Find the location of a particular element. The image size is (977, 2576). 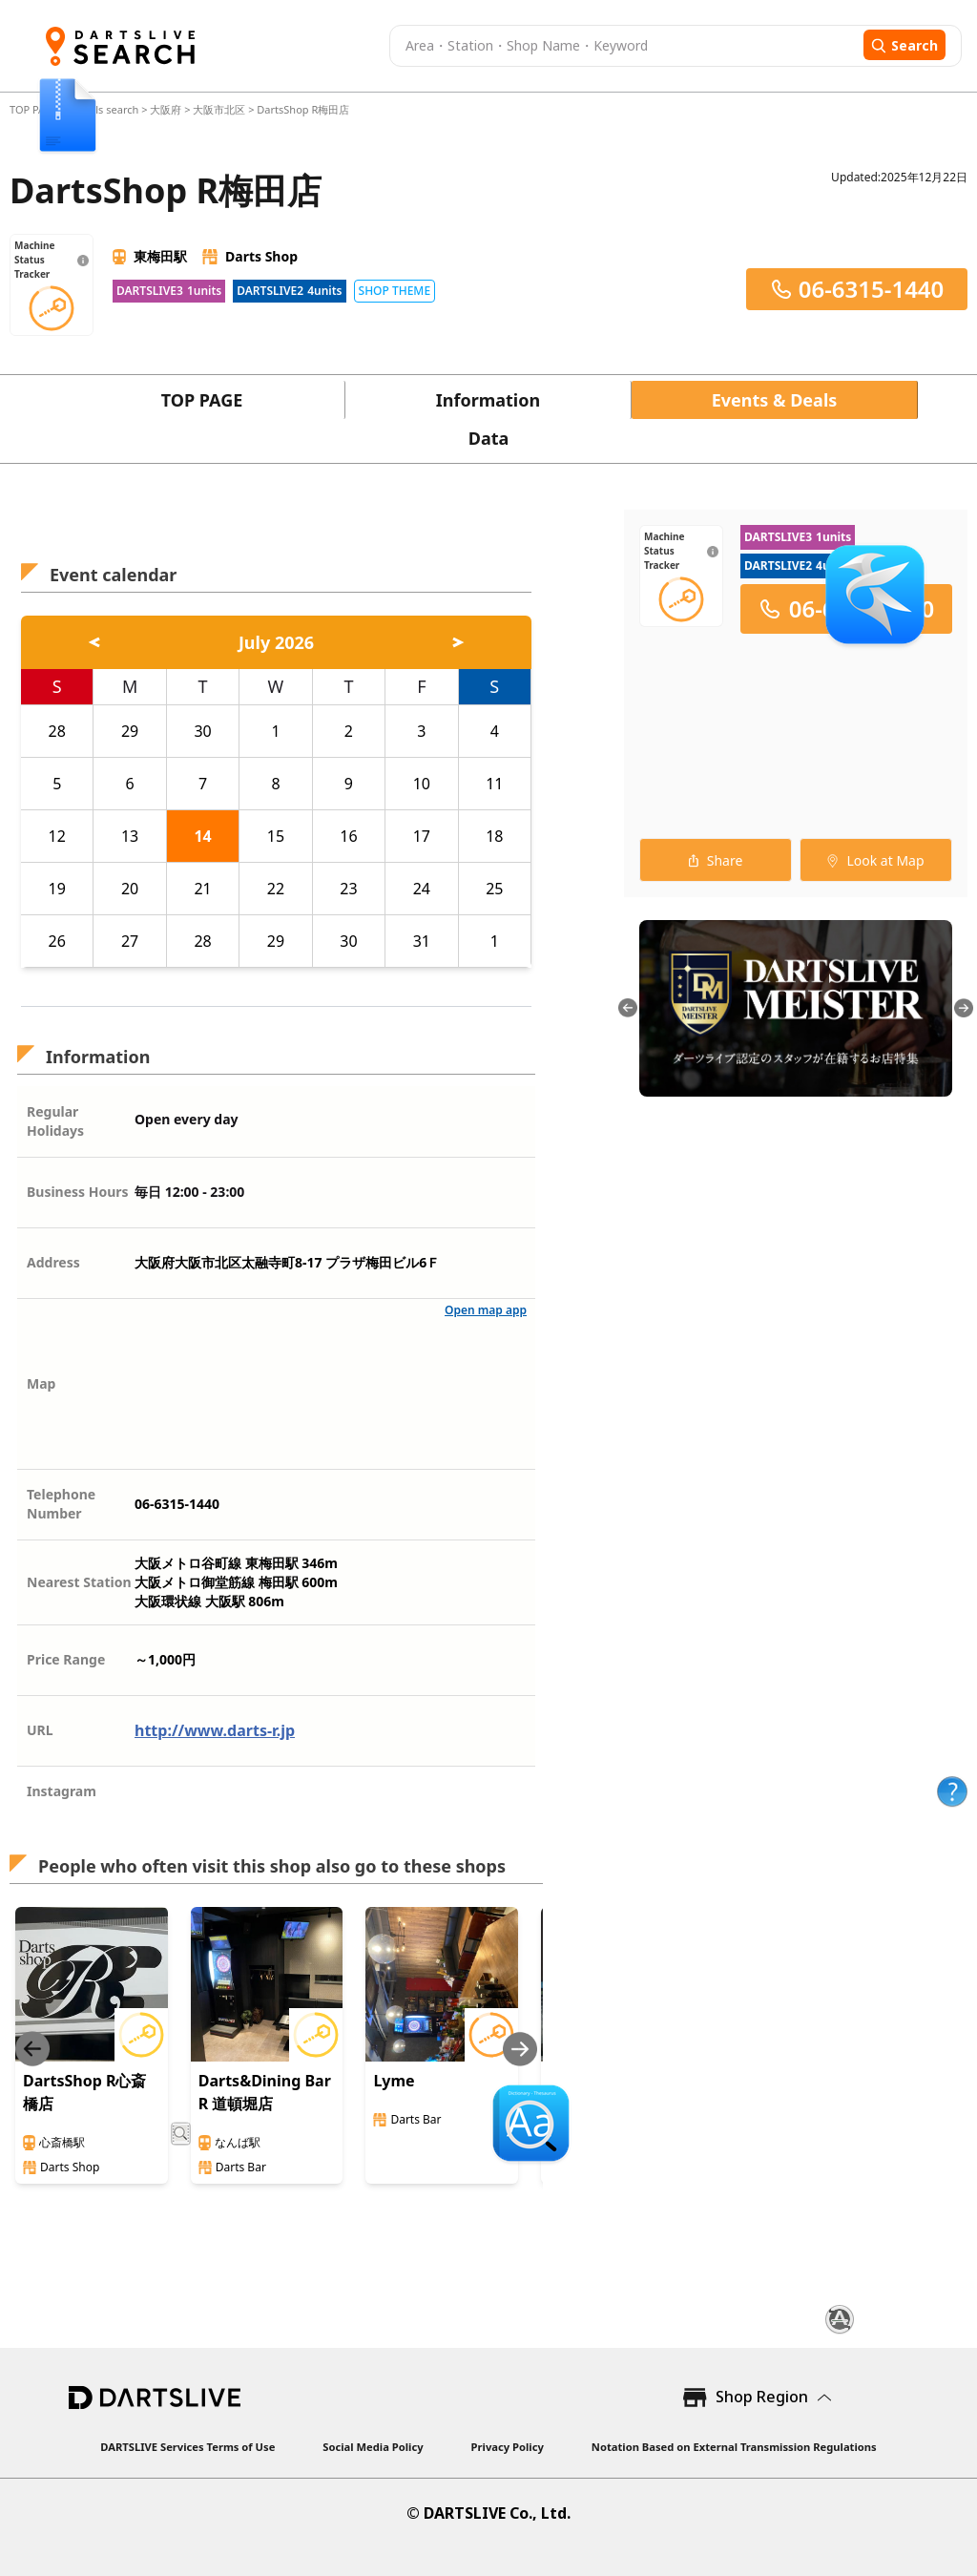

open kate text editor is located at coordinates (875, 595).